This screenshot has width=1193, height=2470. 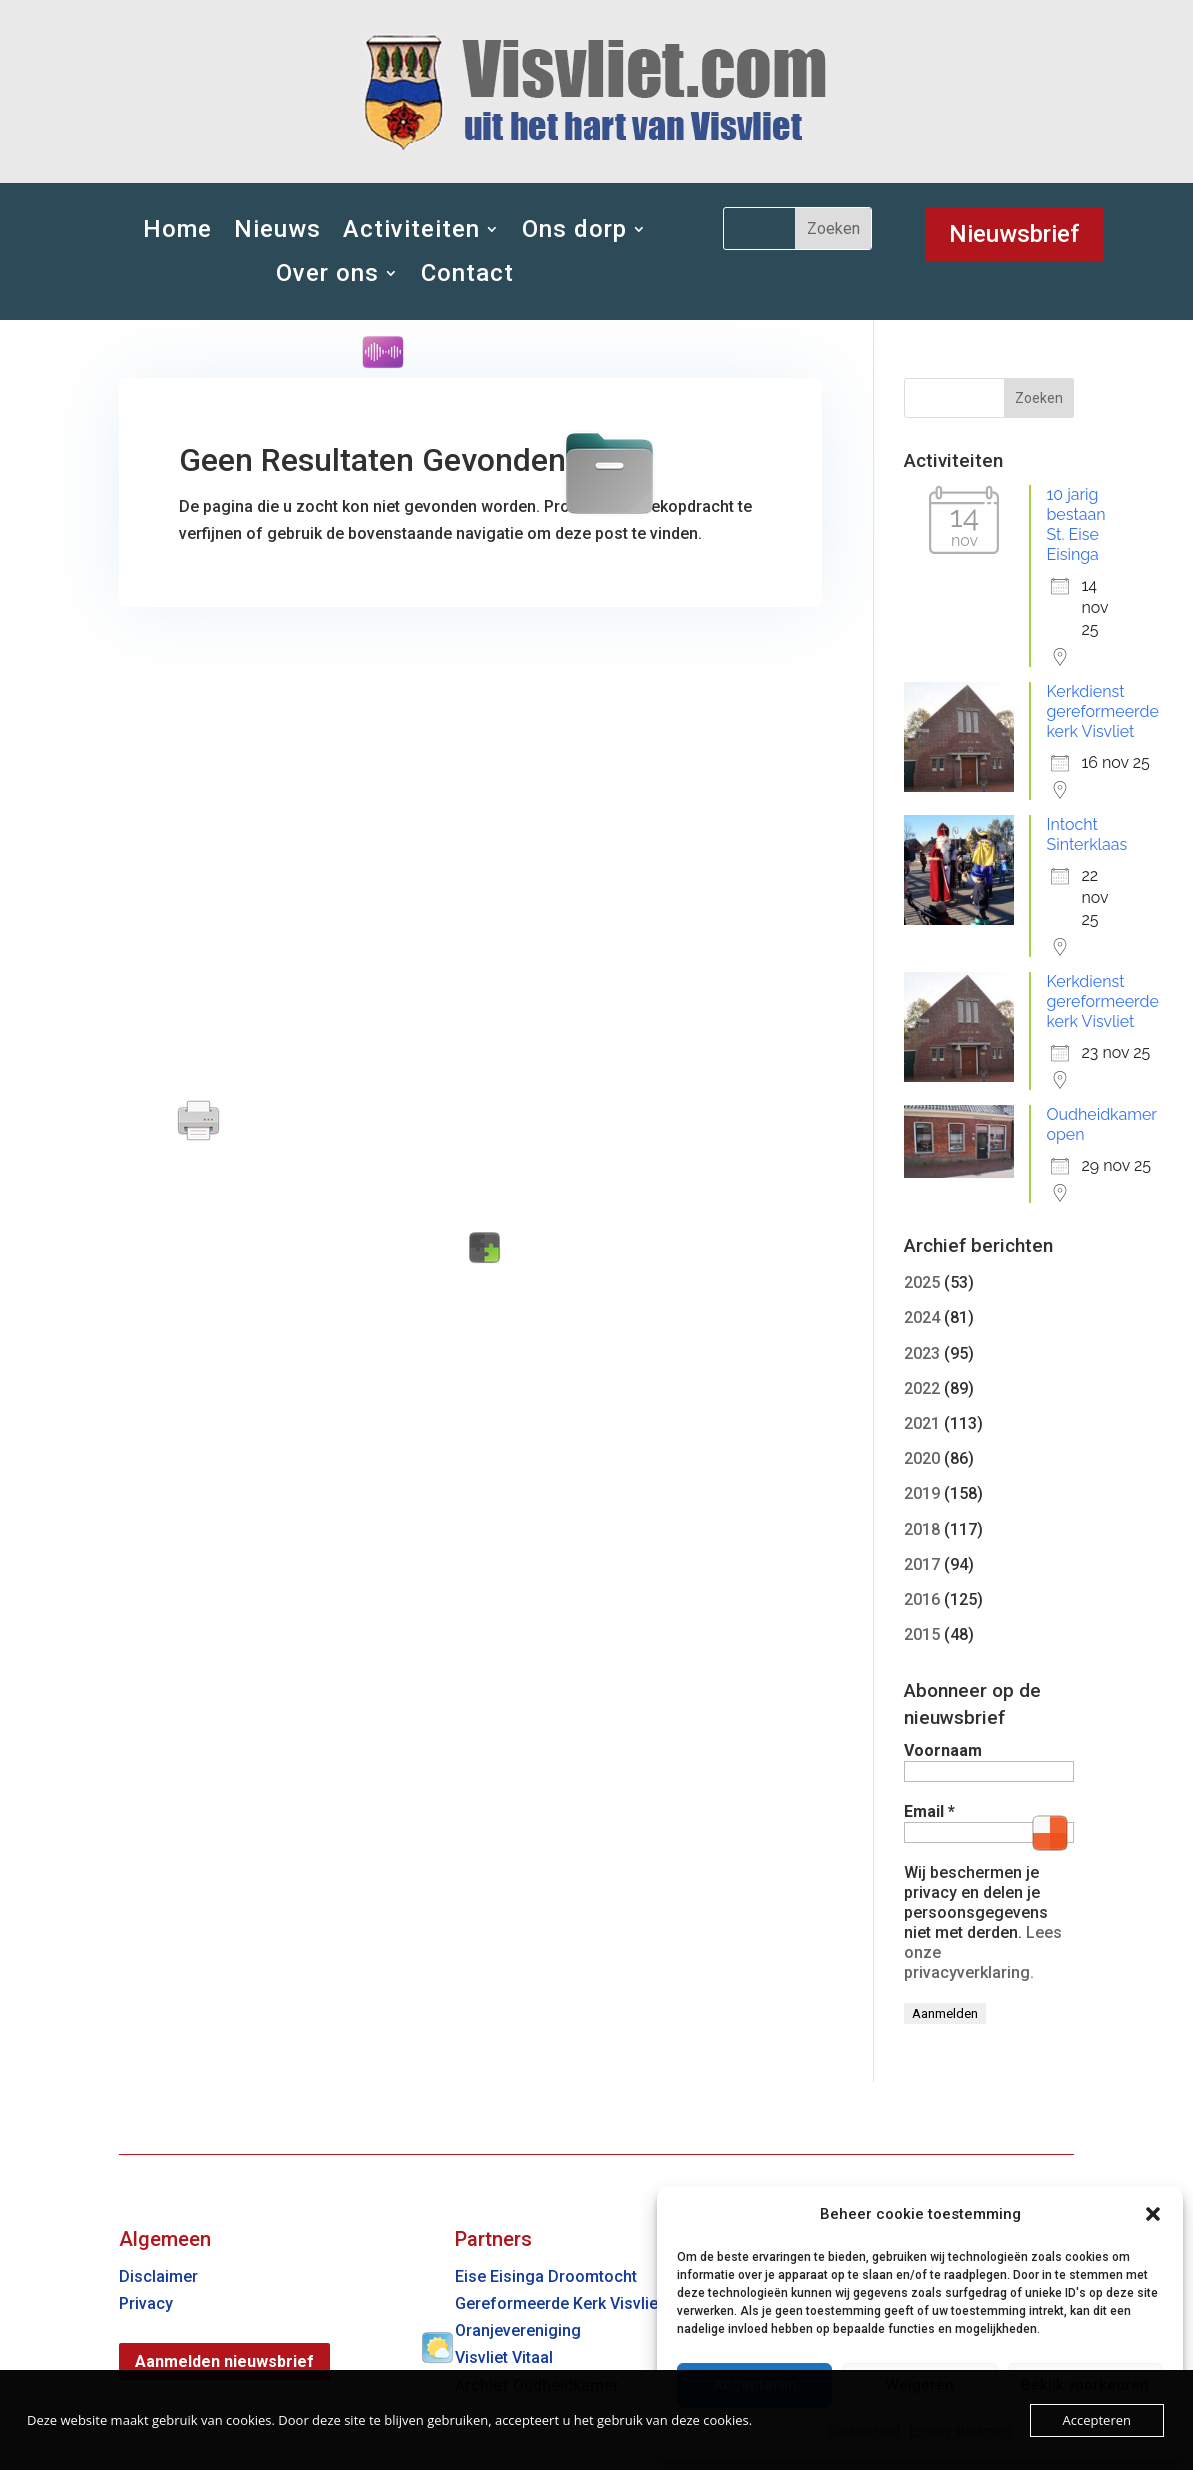 I want to click on open the file manager application, so click(x=609, y=473).